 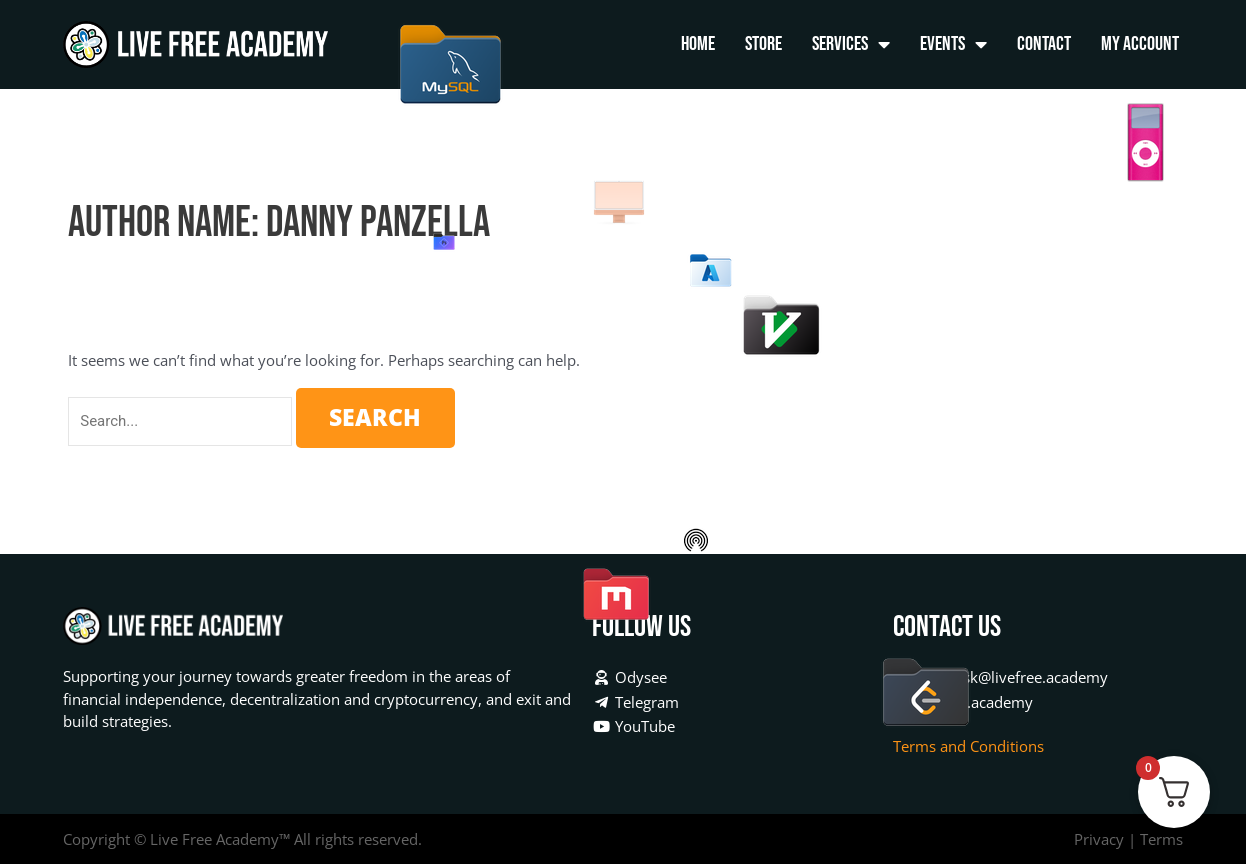 What do you see at coordinates (444, 242) in the screenshot?
I see `open folder containing adobe photoshop express files` at bounding box center [444, 242].